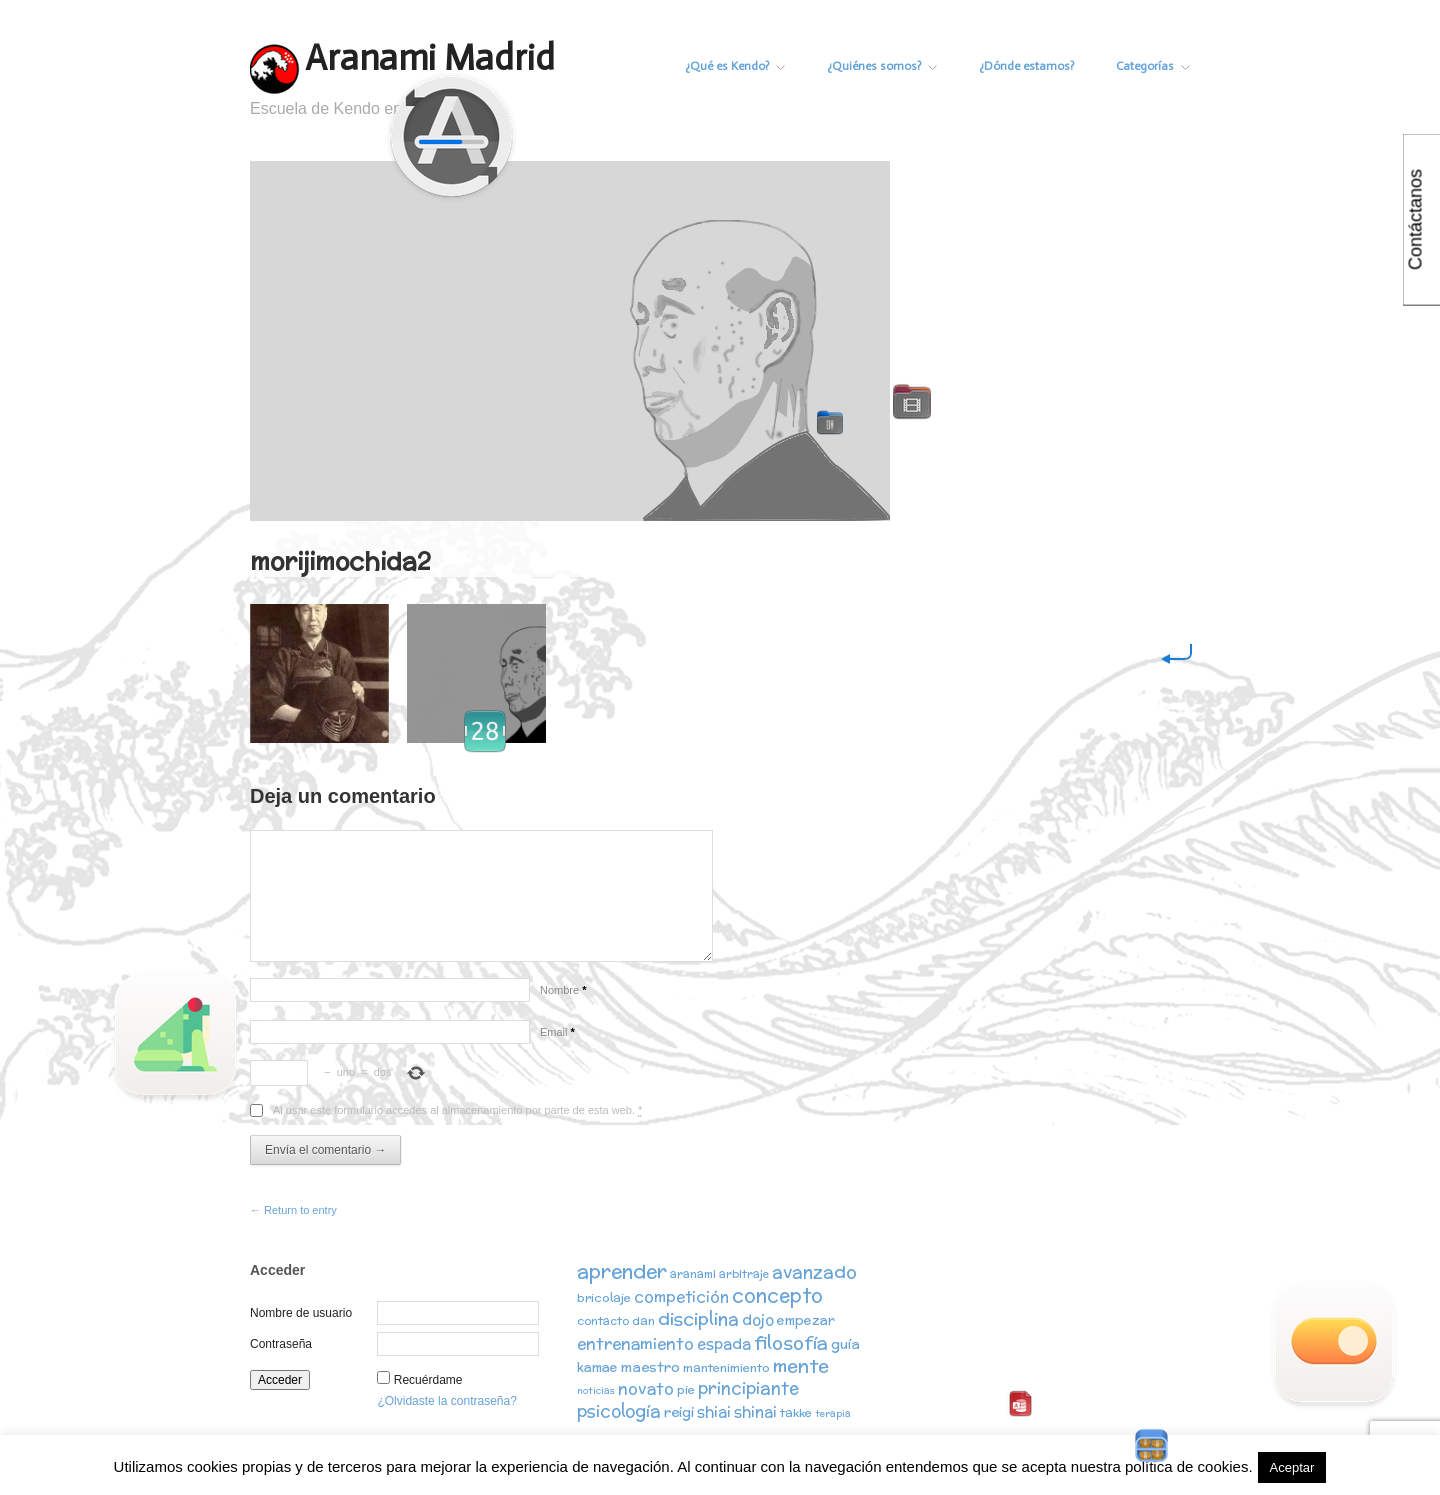 The image size is (1440, 1495). Describe the element at coordinates (451, 136) in the screenshot. I see `check for available software updates` at that location.